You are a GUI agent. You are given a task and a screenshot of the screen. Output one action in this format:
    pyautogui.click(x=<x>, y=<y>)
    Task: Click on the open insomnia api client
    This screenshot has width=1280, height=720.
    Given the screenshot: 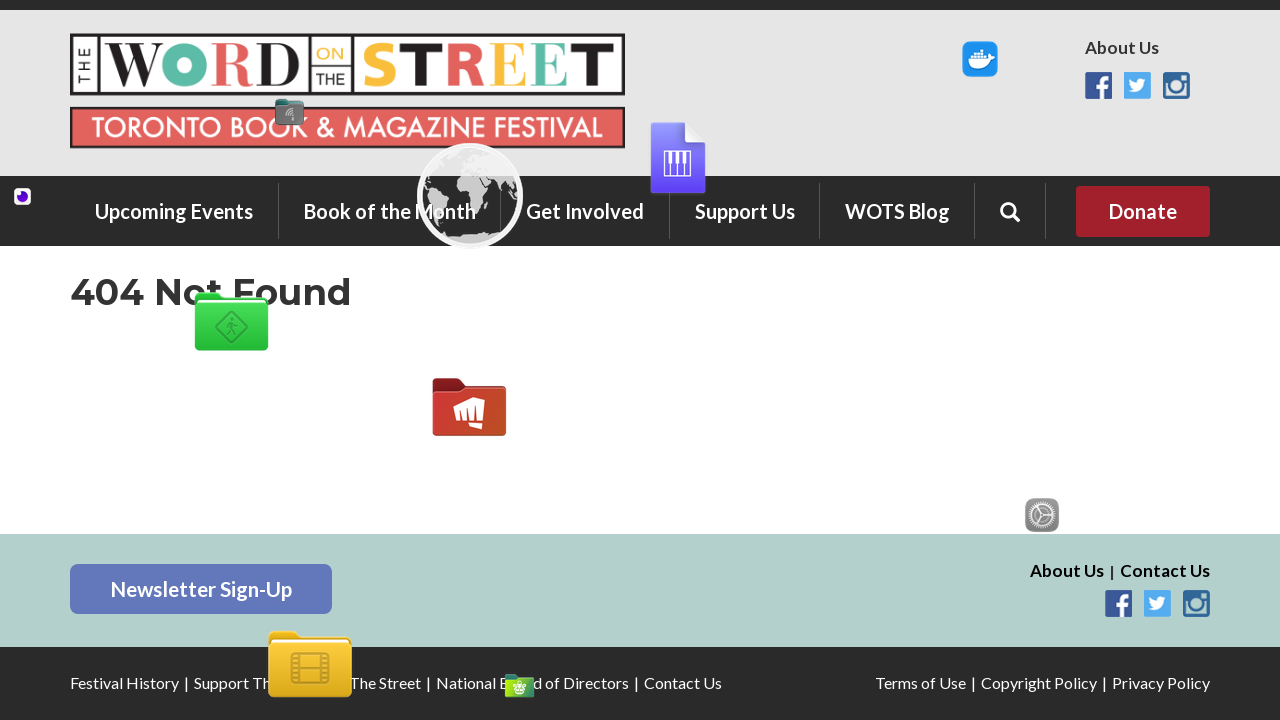 What is the action you would take?
    pyautogui.click(x=22, y=196)
    